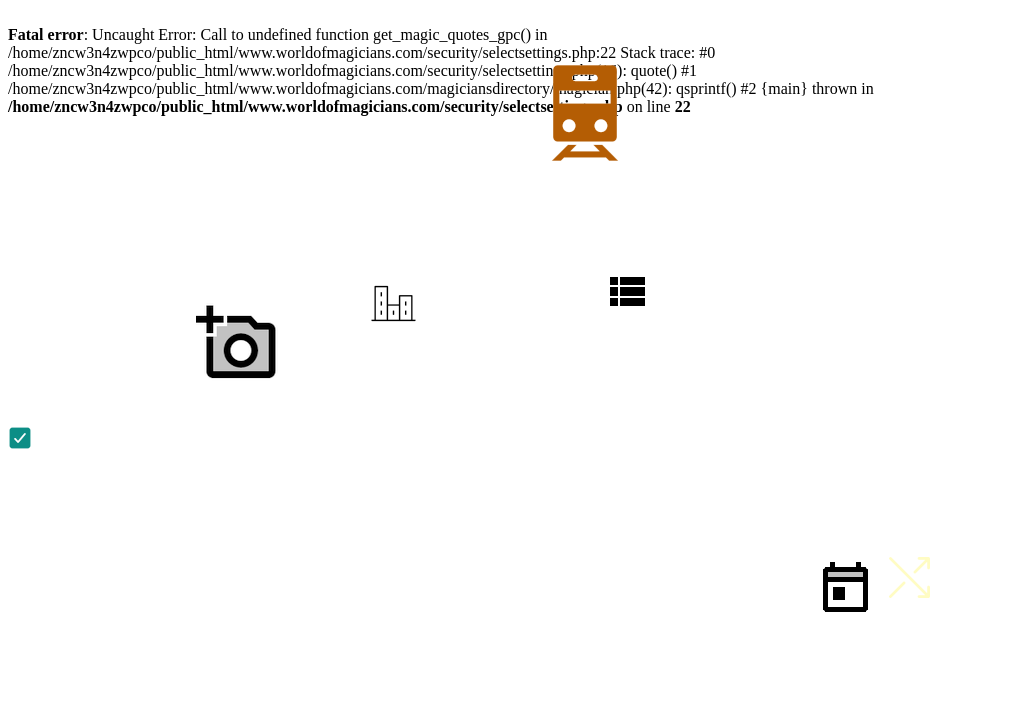 The width and height of the screenshot is (1015, 720). What do you see at coordinates (628, 291) in the screenshot?
I see `switch to list view` at bounding box center [628, 291].